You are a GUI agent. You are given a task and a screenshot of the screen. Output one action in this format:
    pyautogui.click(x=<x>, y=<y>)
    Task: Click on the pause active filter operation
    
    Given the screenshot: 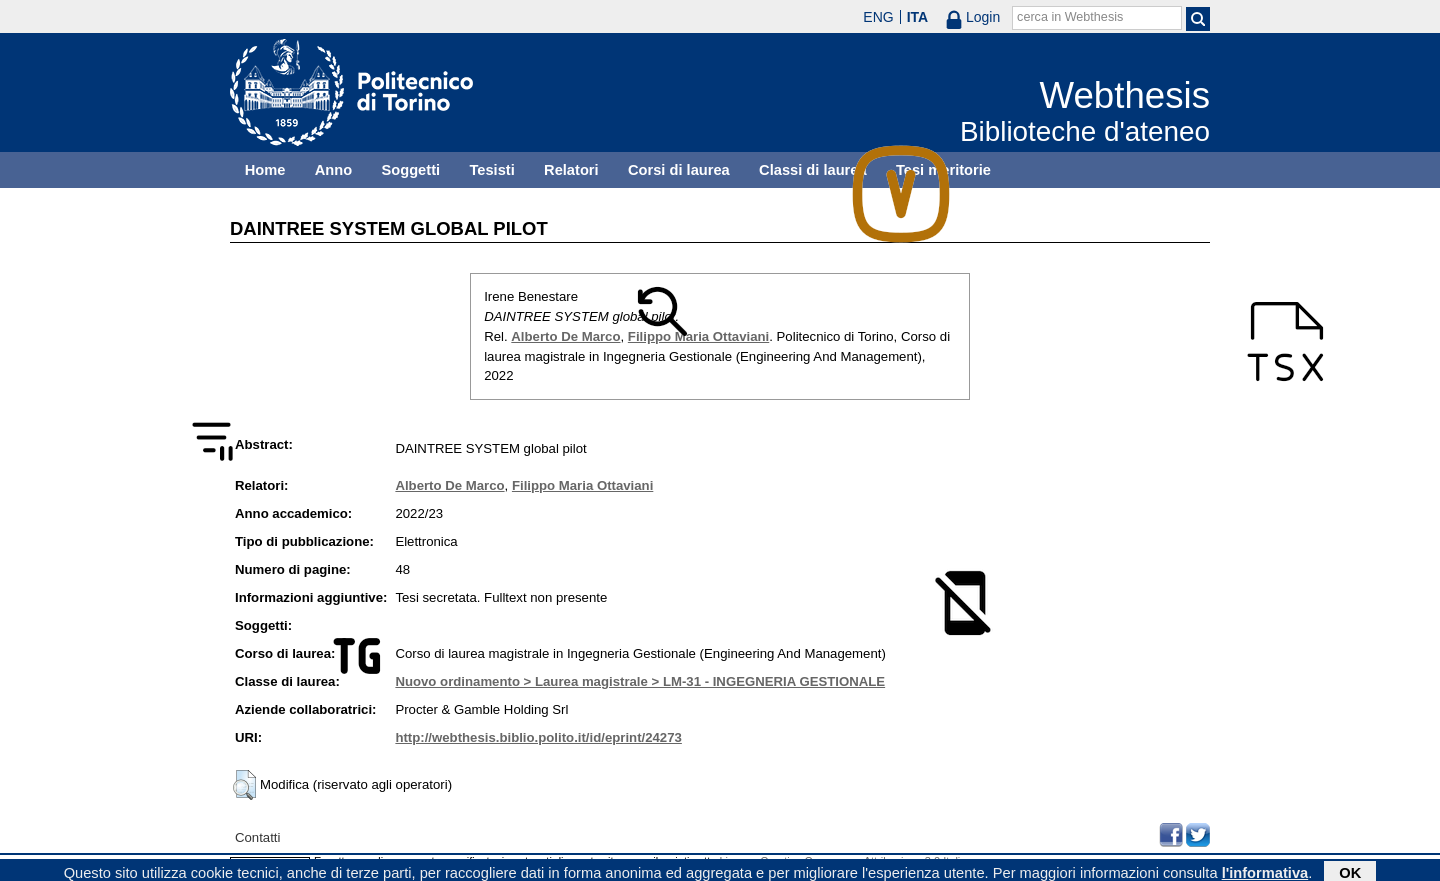 What is the action you would take?
    pyautogui.click(x=211, y=437)
    